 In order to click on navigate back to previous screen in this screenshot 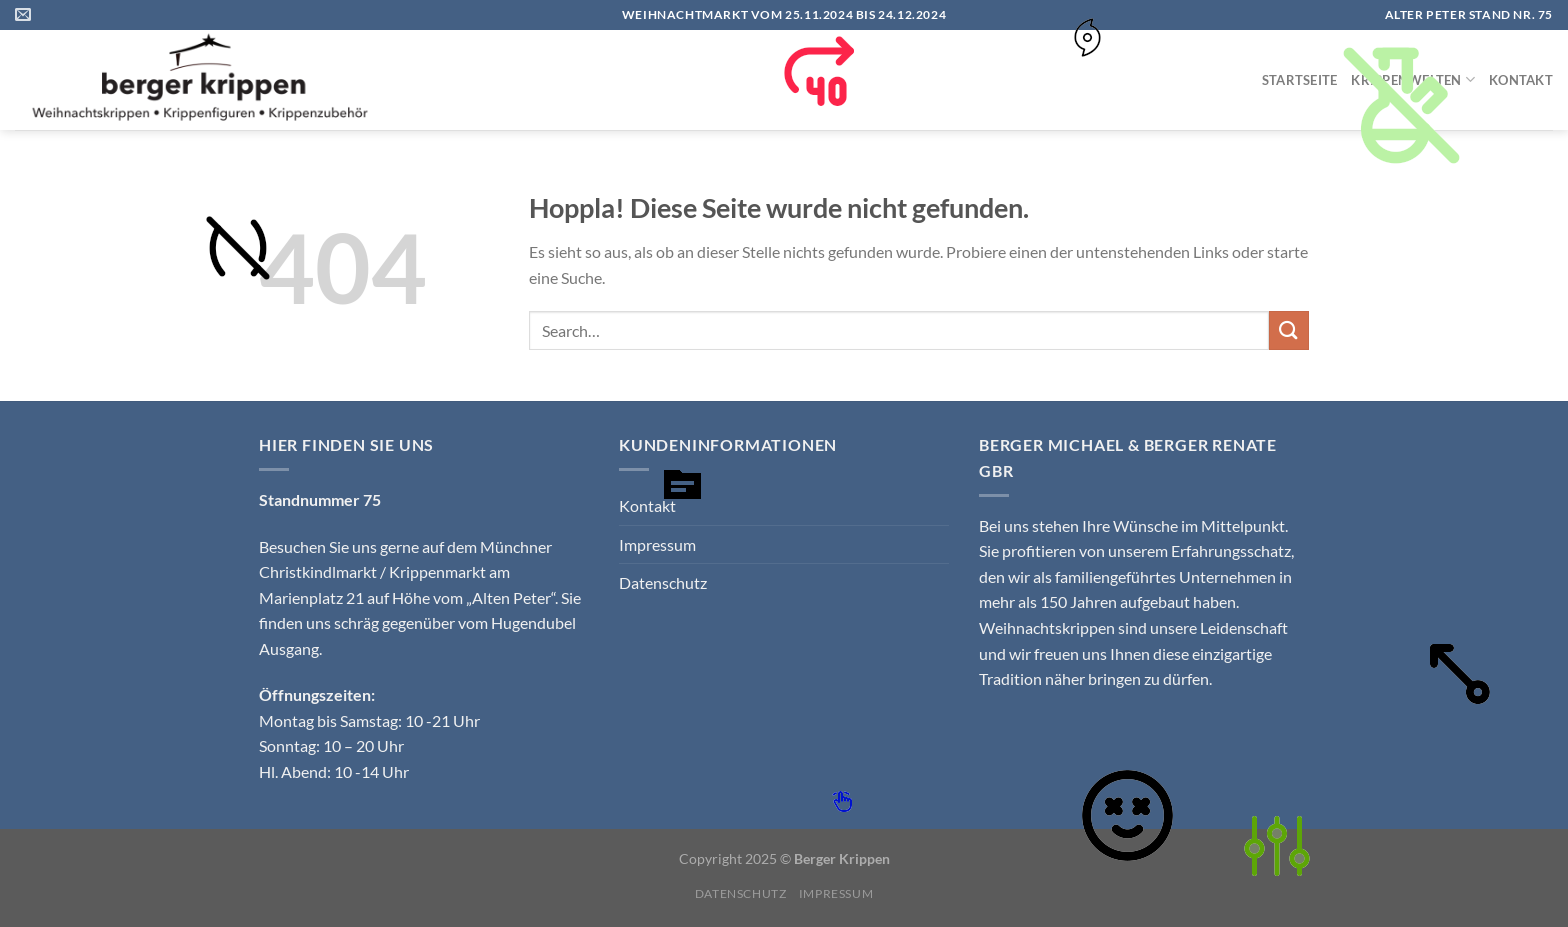, I will do `click(1458, 672)`.